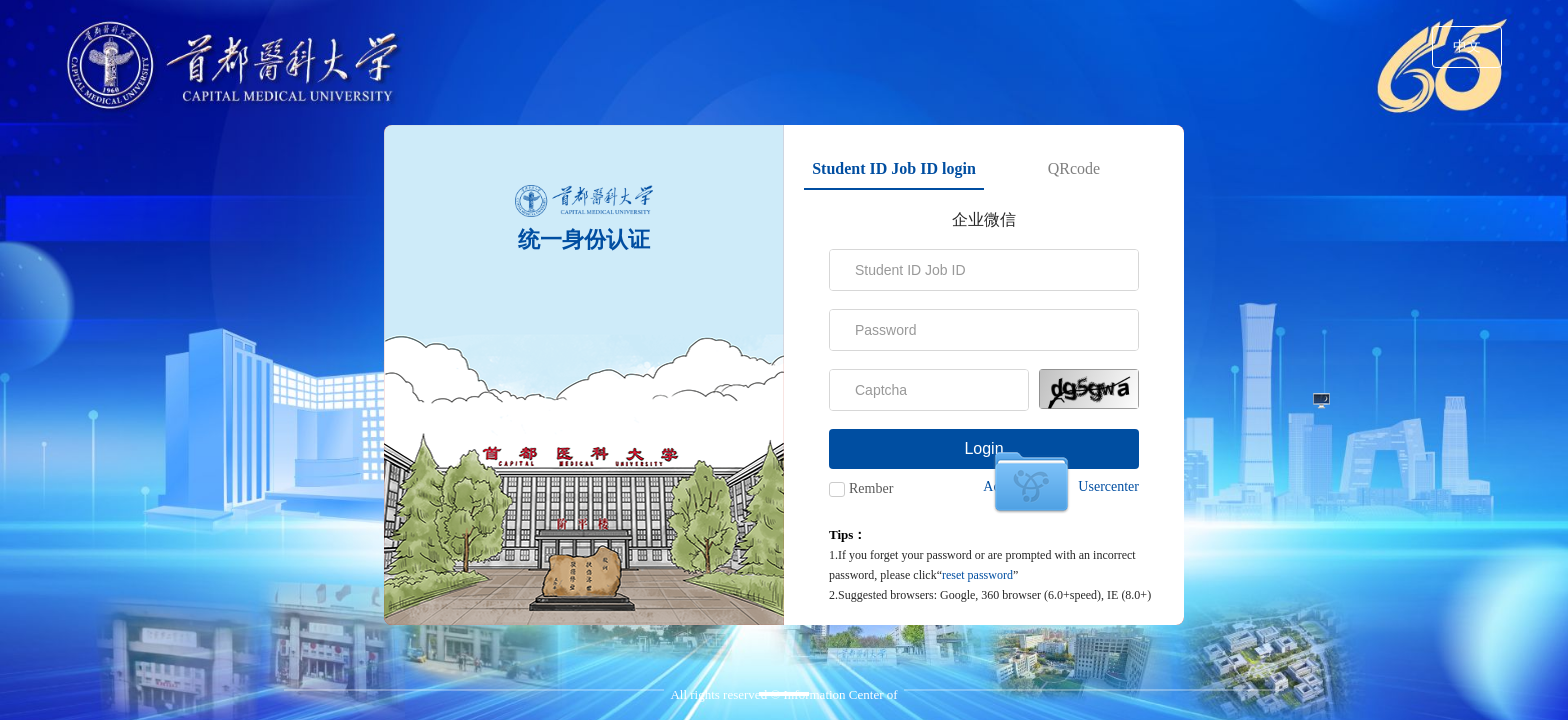 This screenshot has height=720, width=1568. What do you see at coordinates (1031, 481) in the screenshot?
I see `open your communication files folder` at bounding box center [1031, 481].